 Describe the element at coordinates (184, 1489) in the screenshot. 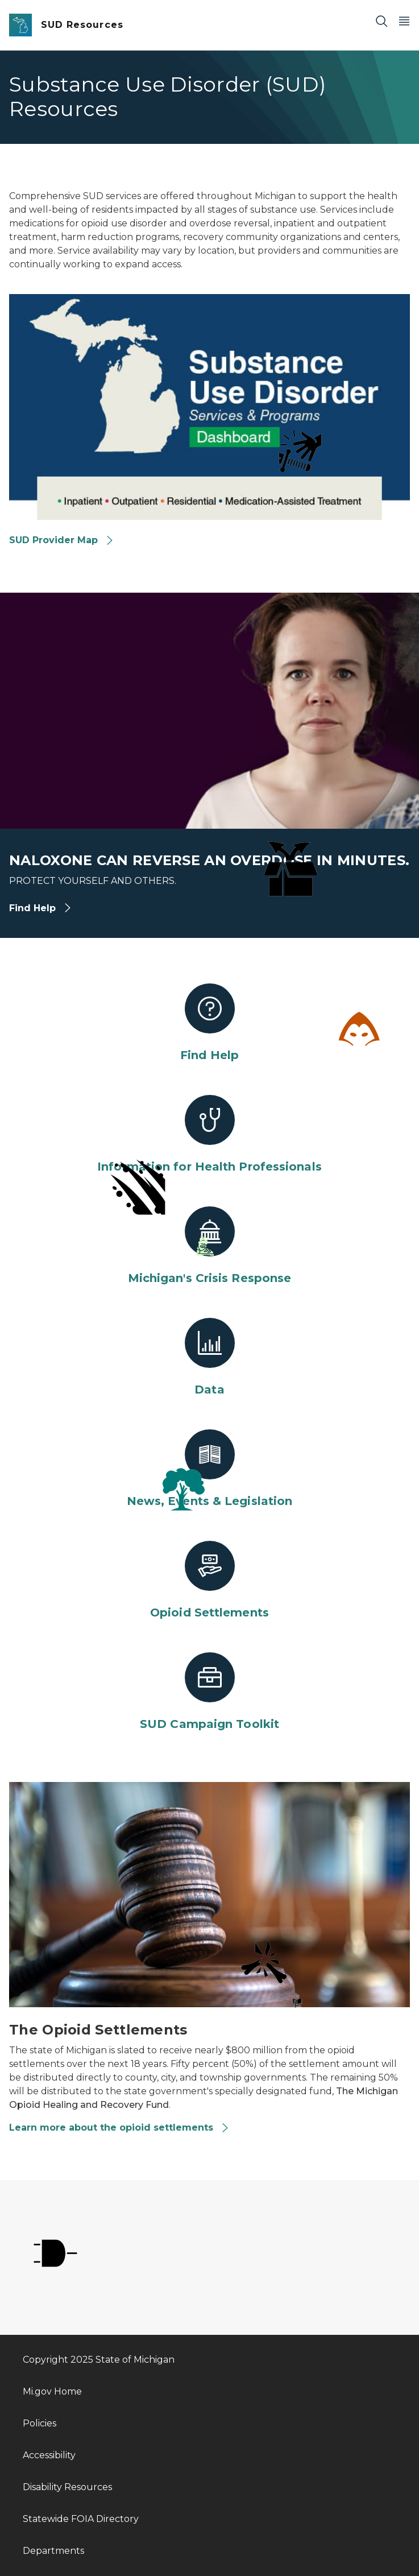

I see `select beech tree type in a nature or forestry game` at that location.